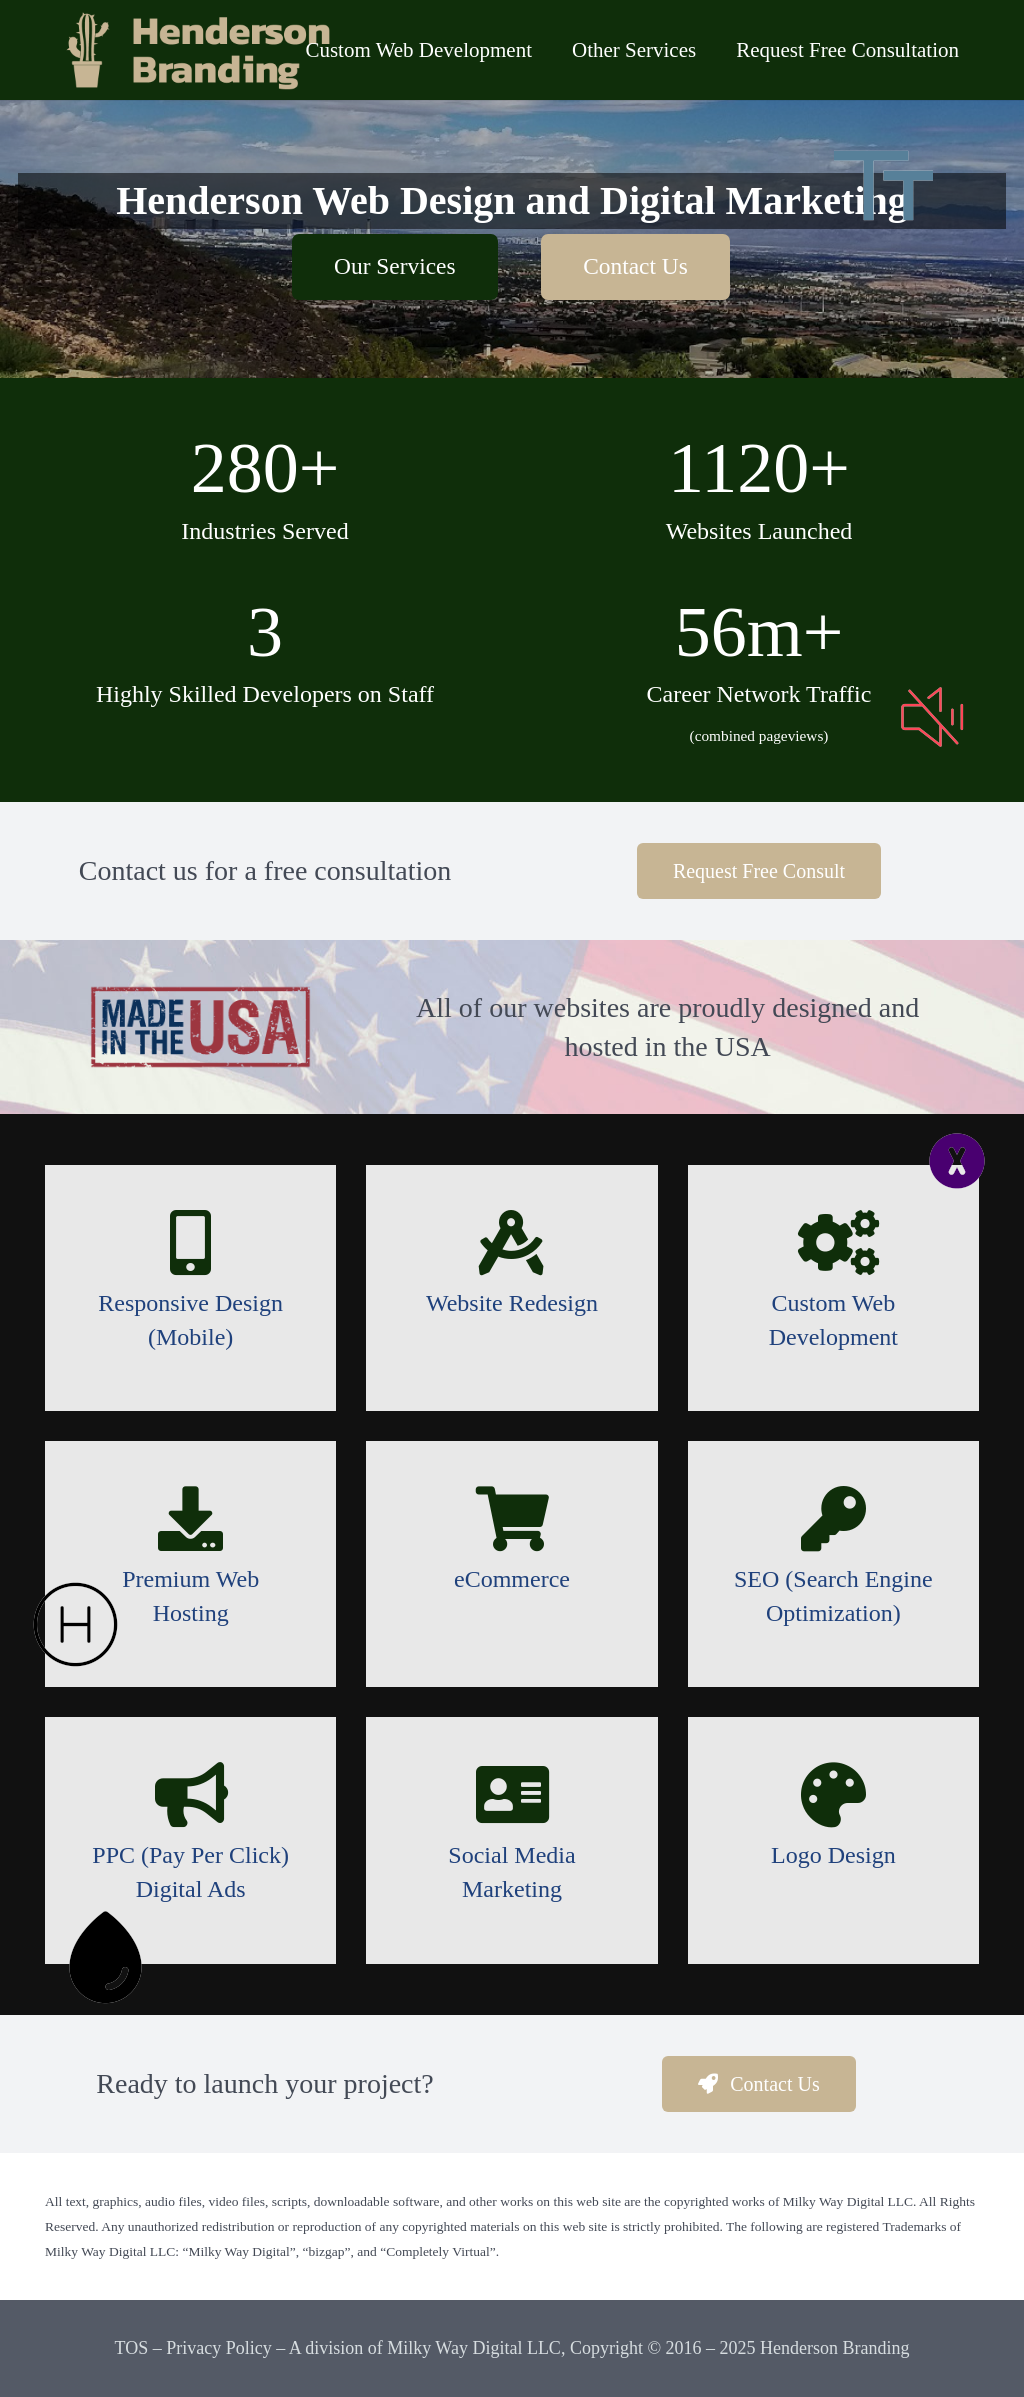 This screenshot has width=1024, height=2397. Describe the element at coordinates (883, 185) in the screenshot. I see `adjust text size settings` at that location.